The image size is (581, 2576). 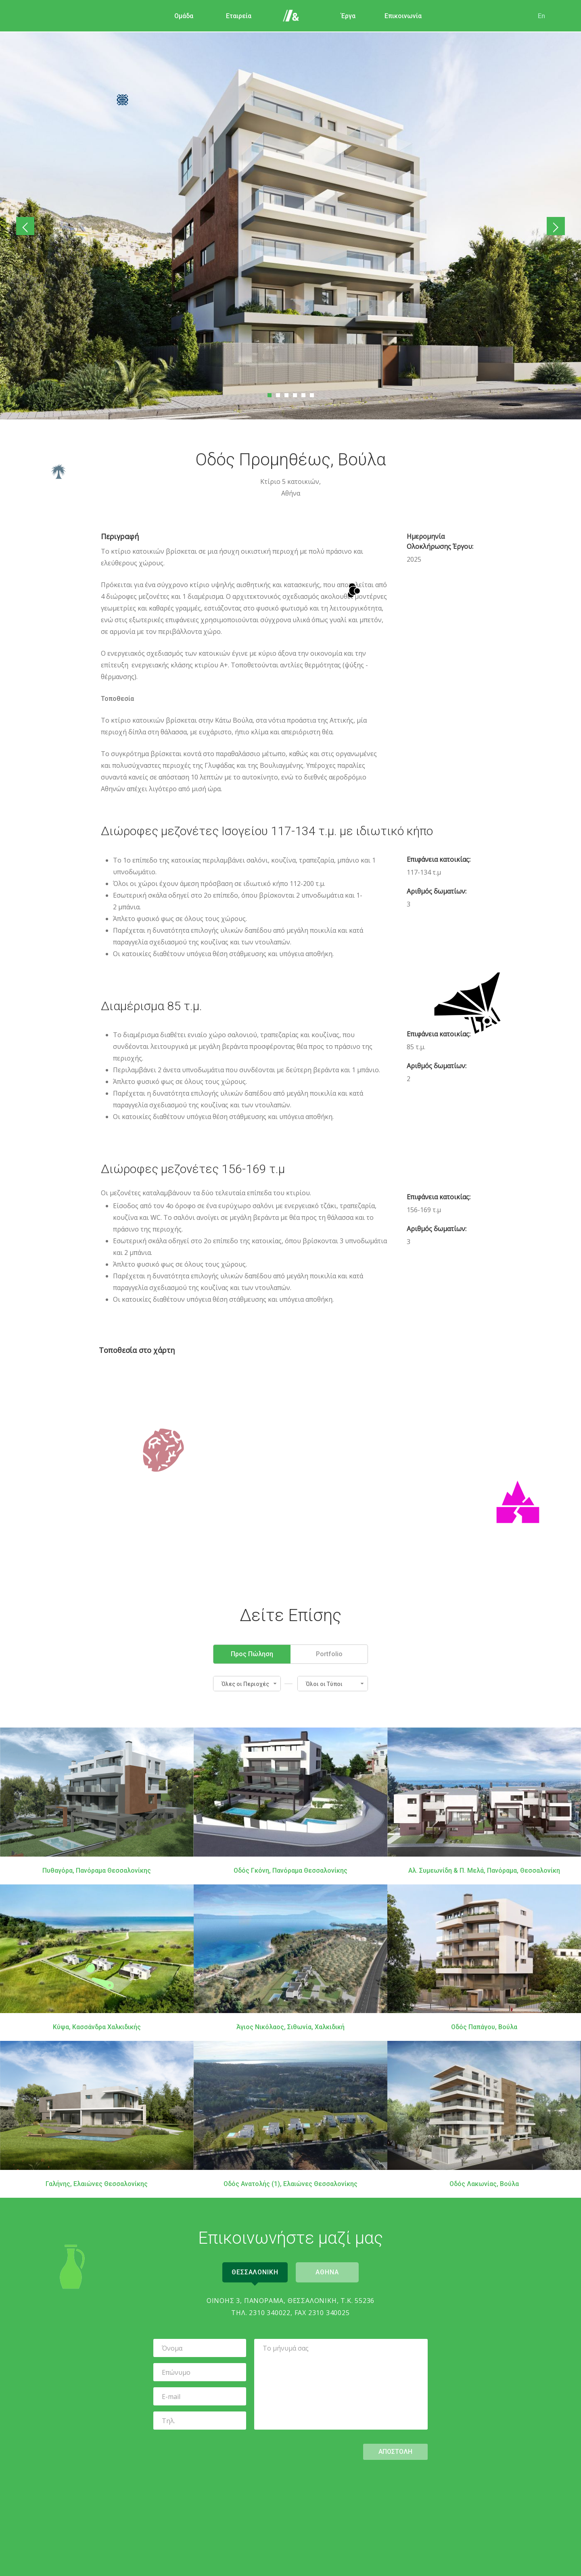 What do you see at coordinates (122, 100) in the screenshot?
I see `decorative tribal or aztec-style game badge` at bounding box center [122, 100].